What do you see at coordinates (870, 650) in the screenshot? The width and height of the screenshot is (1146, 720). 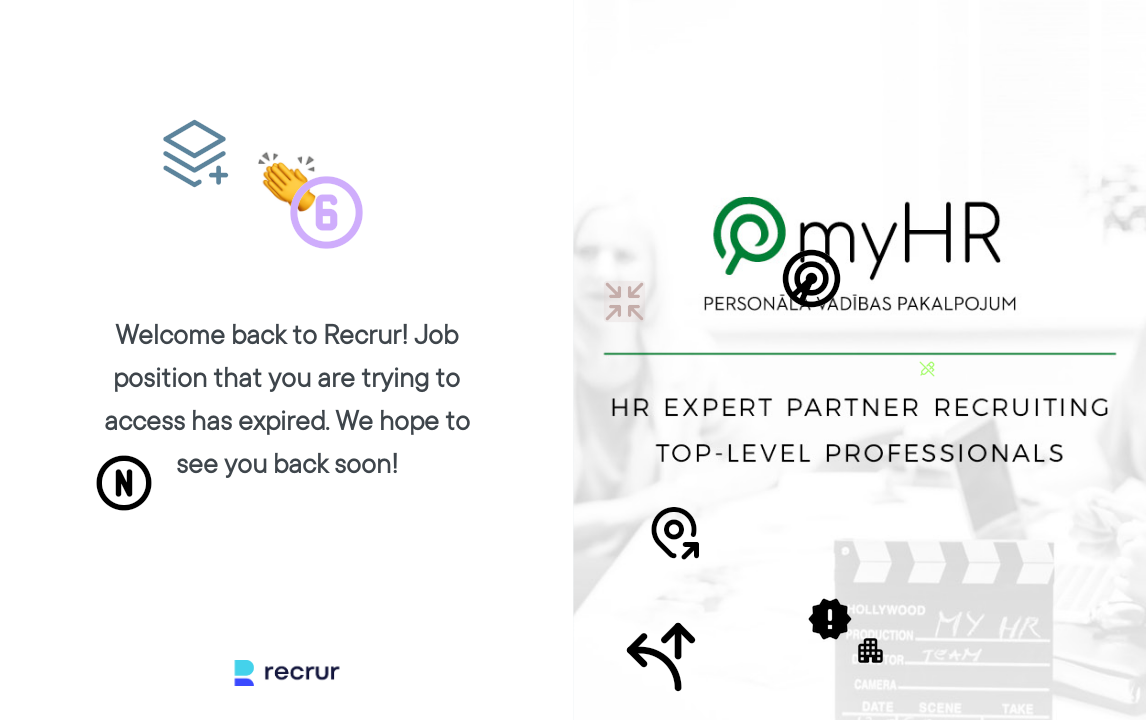 I see `view apartment listings` at bounding box center [870, 650].